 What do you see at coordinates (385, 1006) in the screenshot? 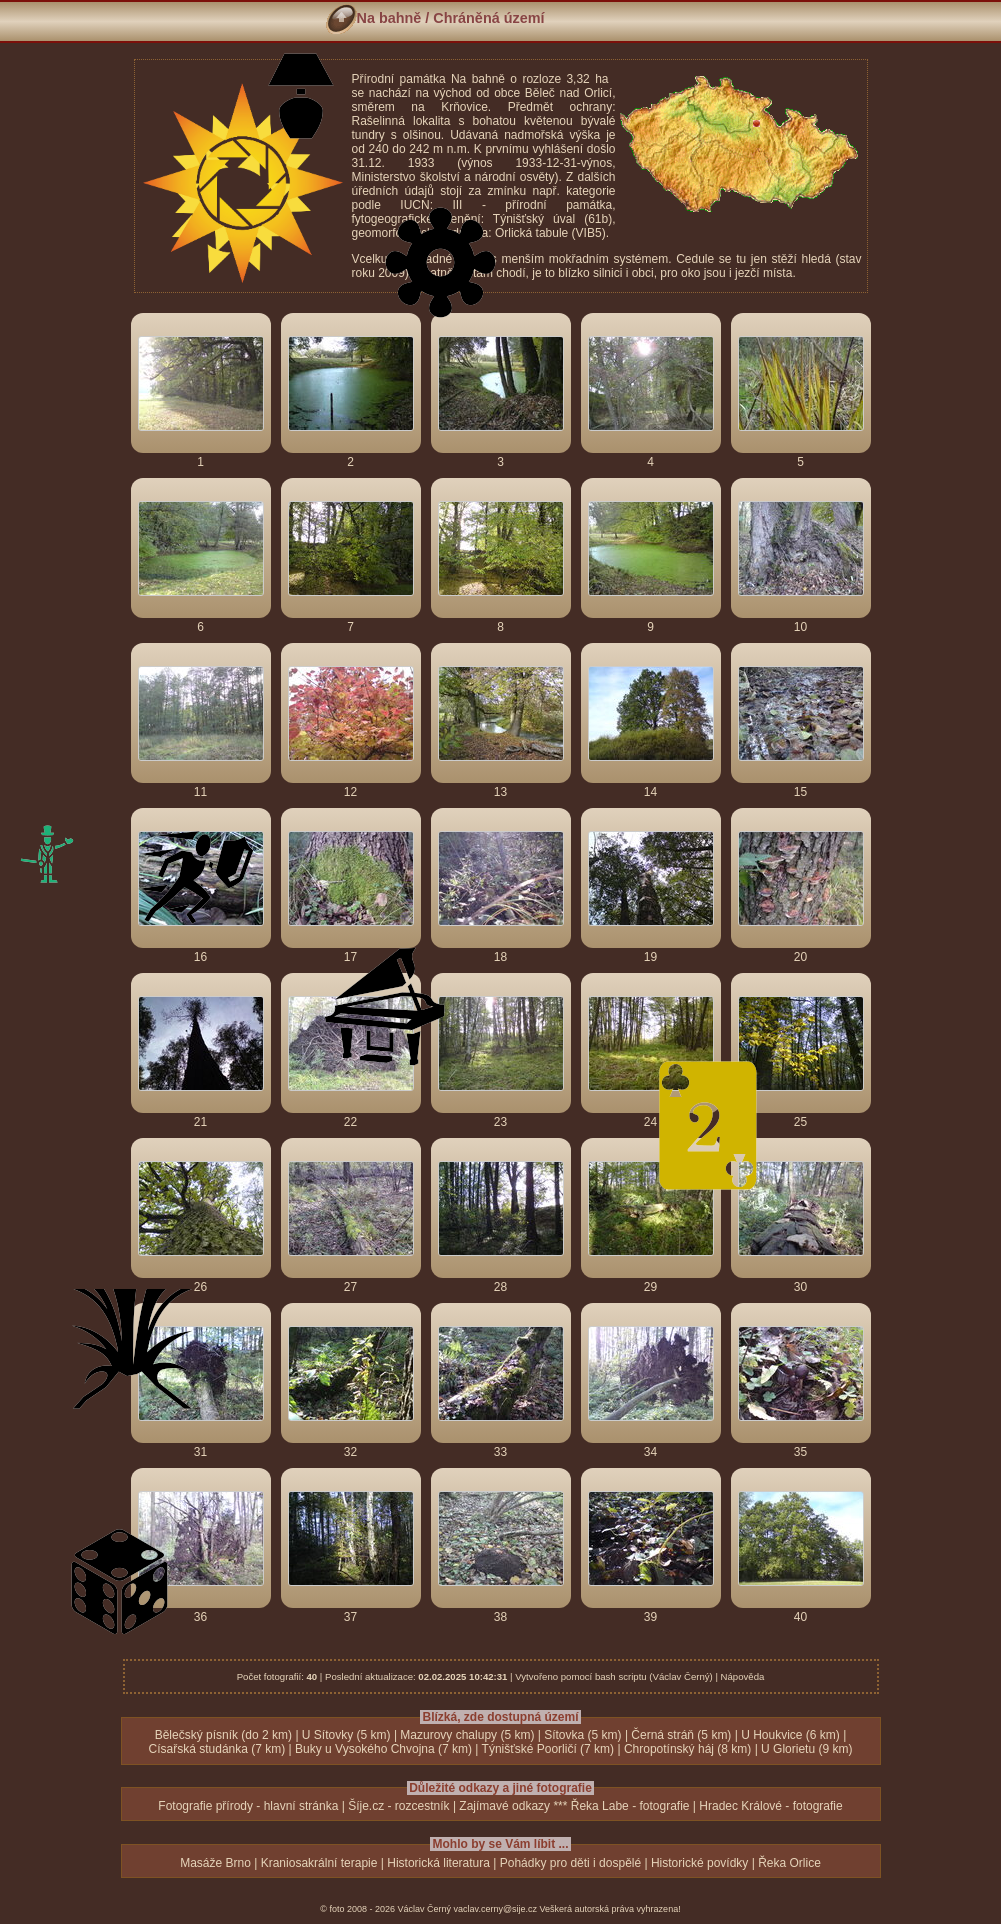
I see `access piano or keyboard instrument sounds` at bounding box center [385, 1006].